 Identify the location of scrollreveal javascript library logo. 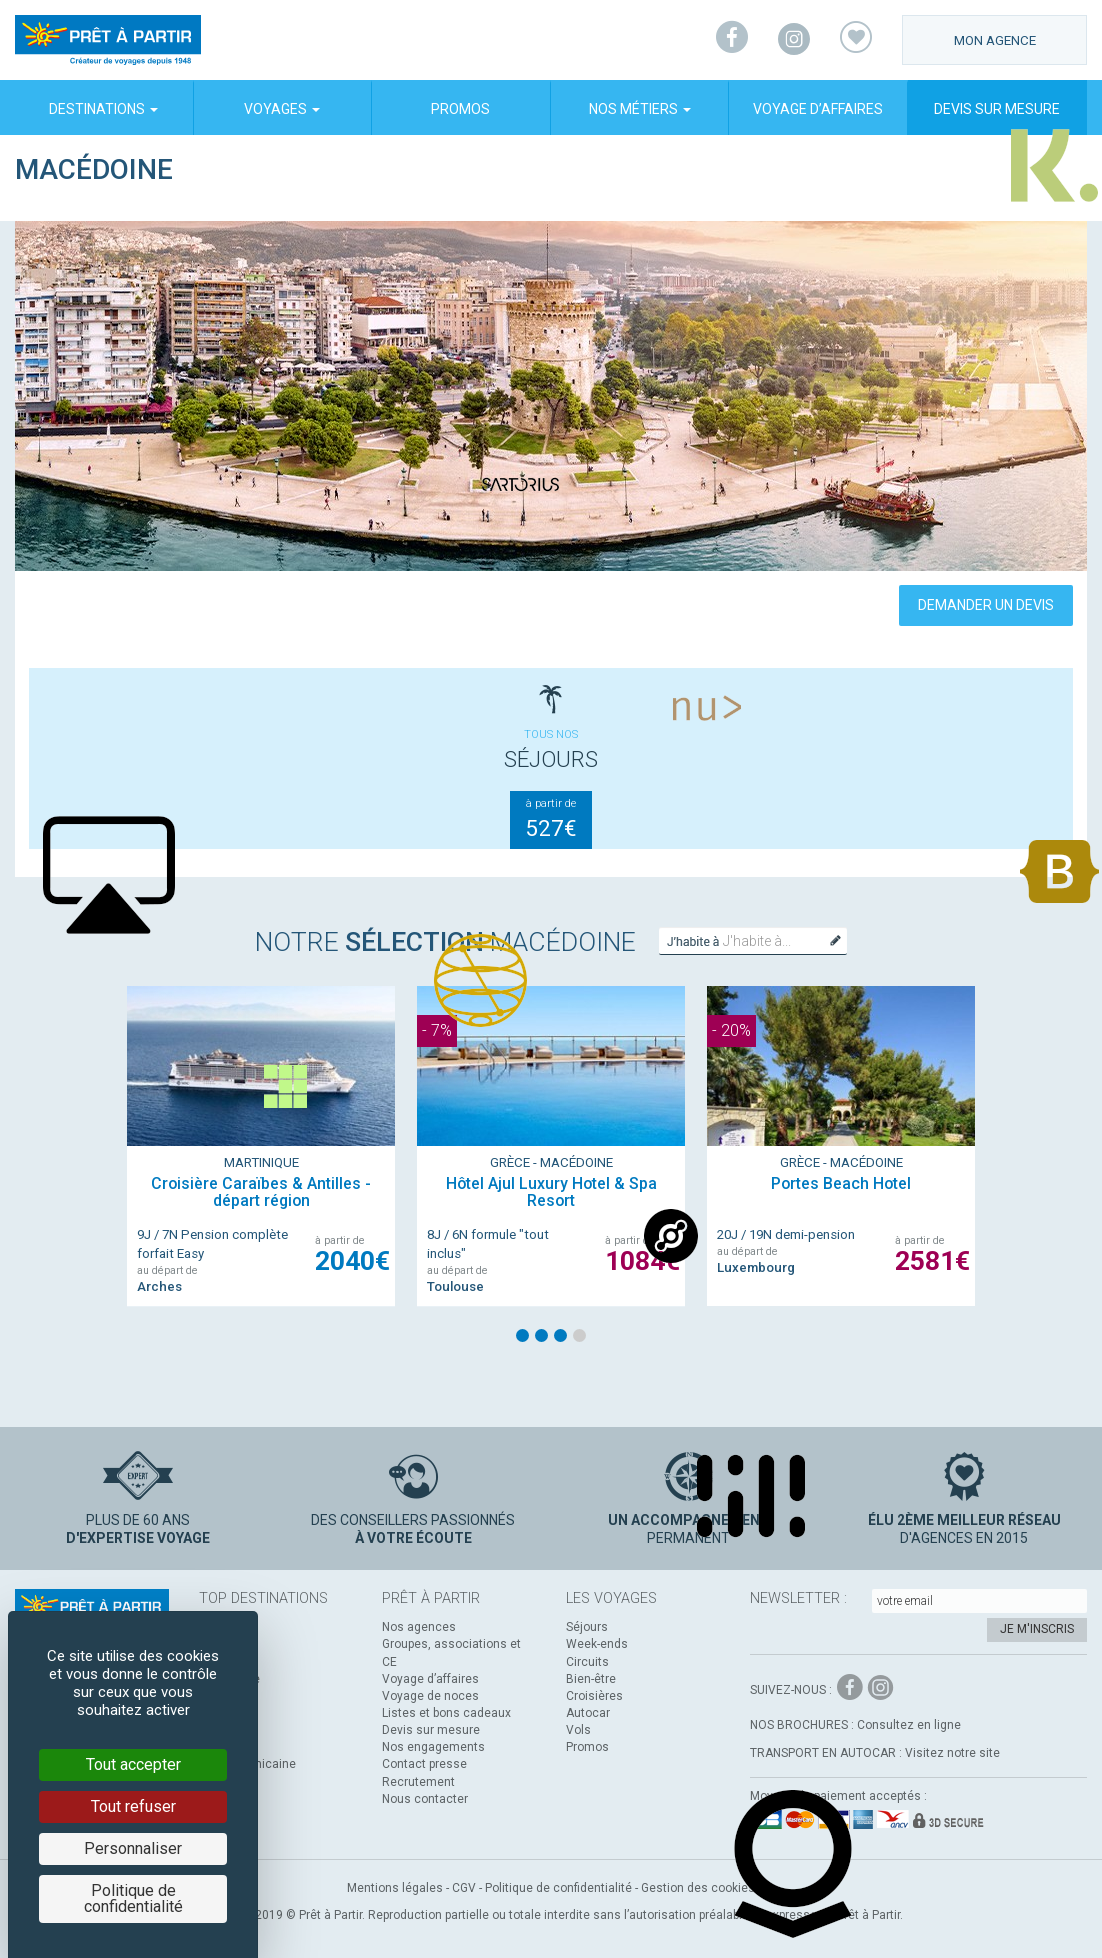
(751, 1496).